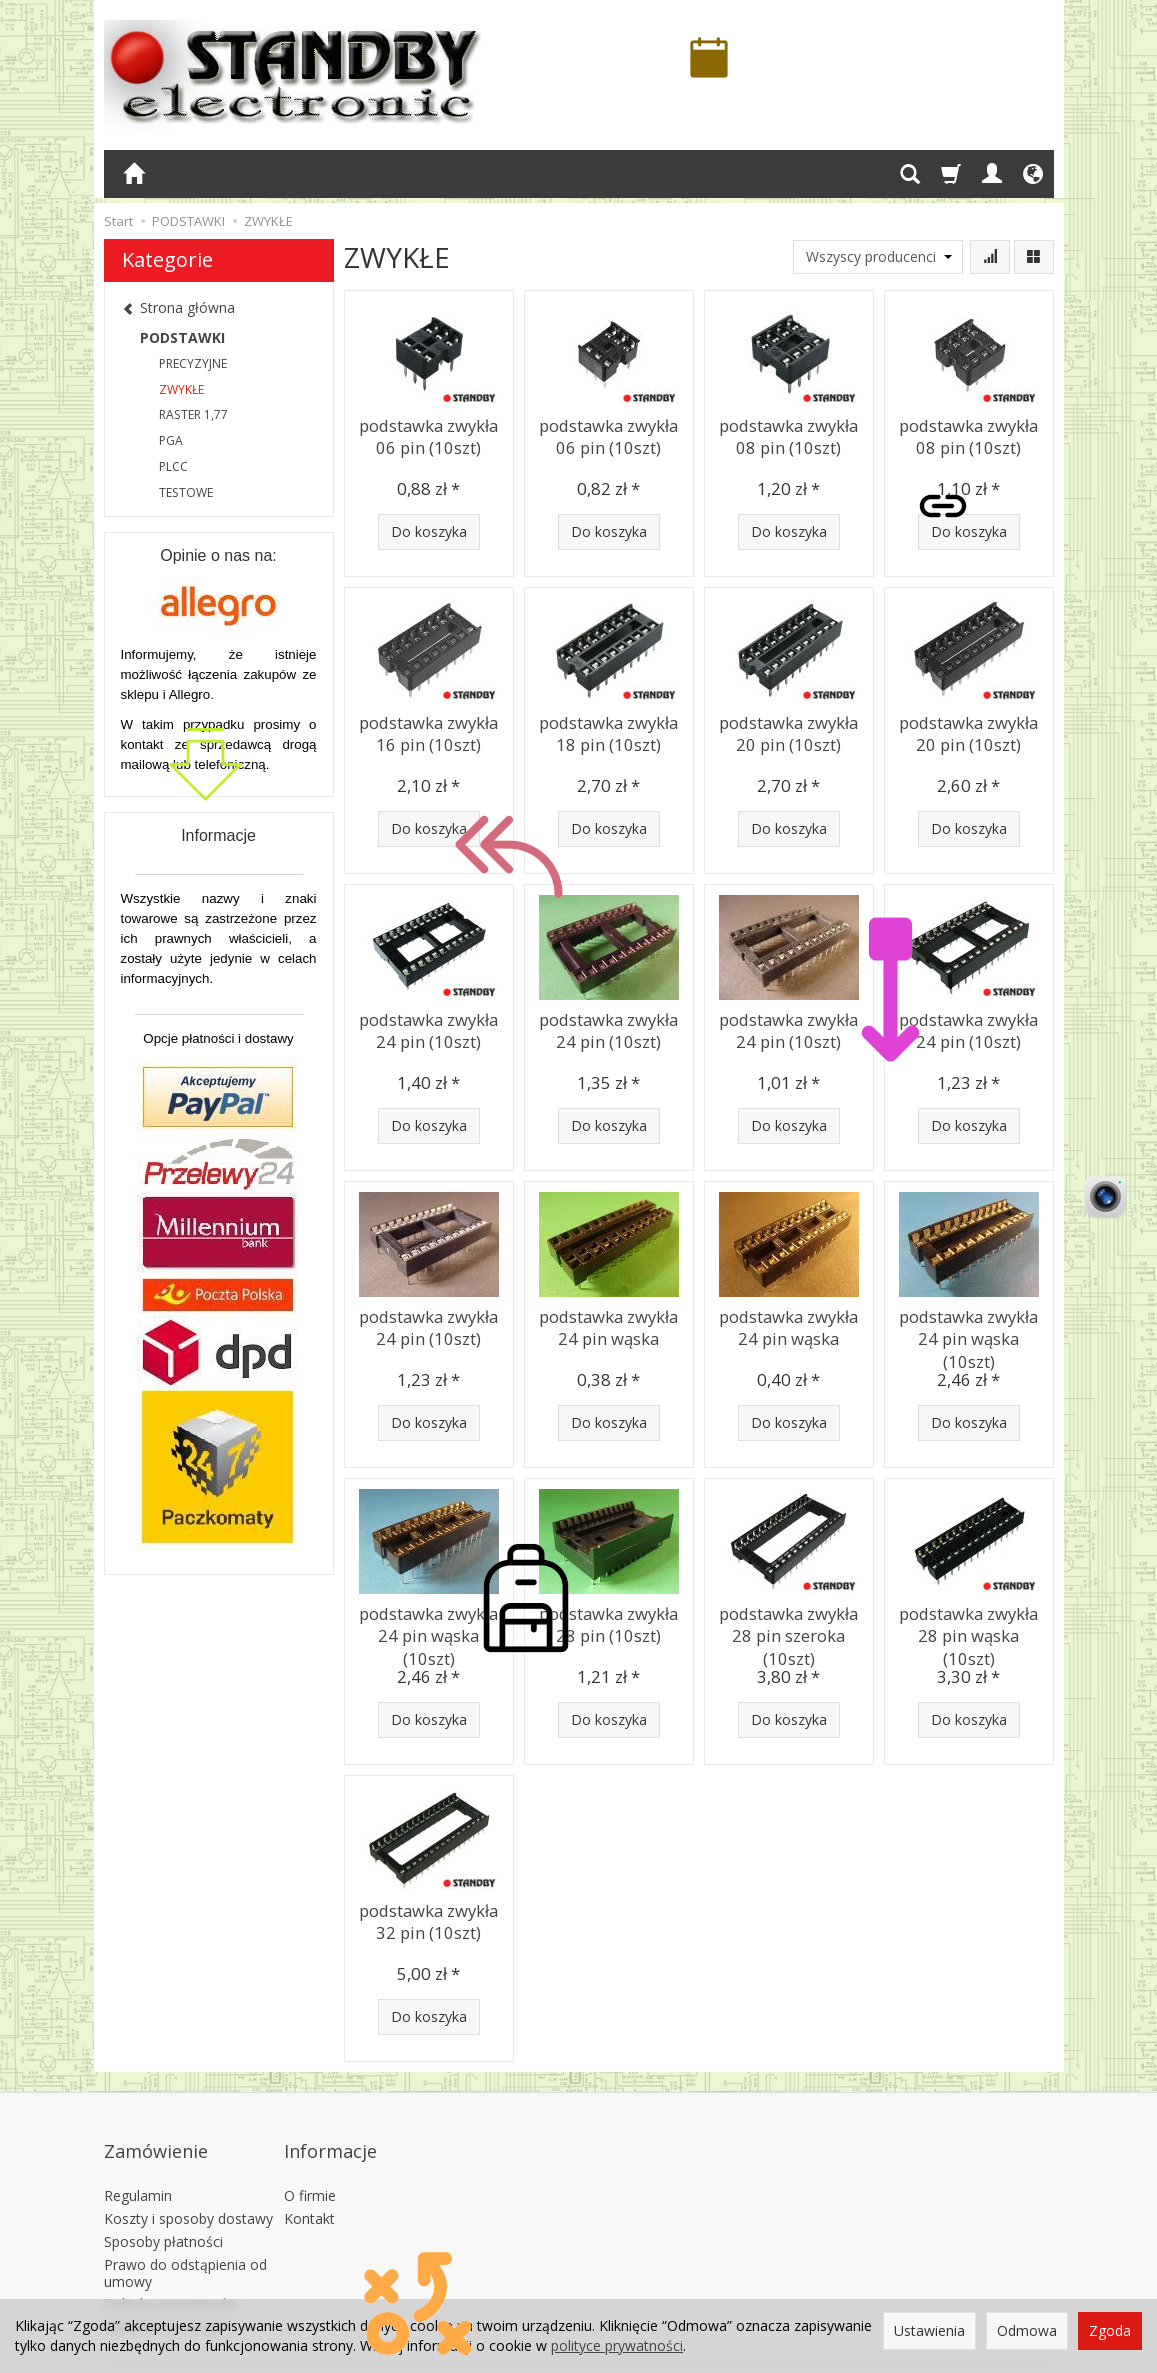 This screenshot has width=1157, height=2373. What do you see at coordinates (1105, 1196) in the screenshot?
I see `access webcam settings` at bounding box center [1105, 1196].